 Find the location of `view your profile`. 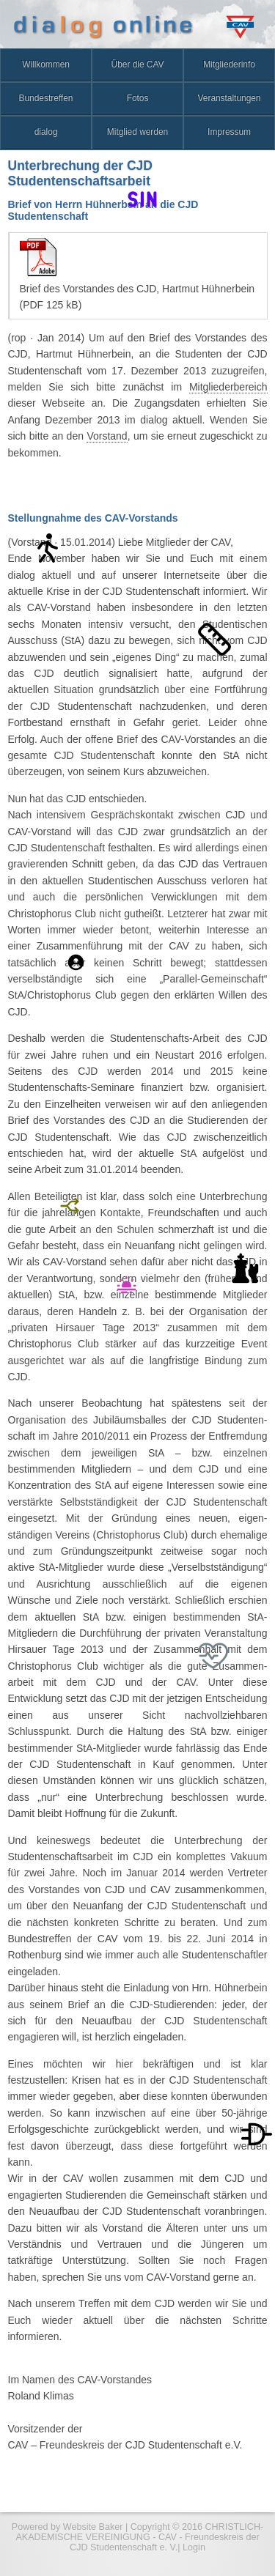

view your profile is located at coordinates (76, 962).